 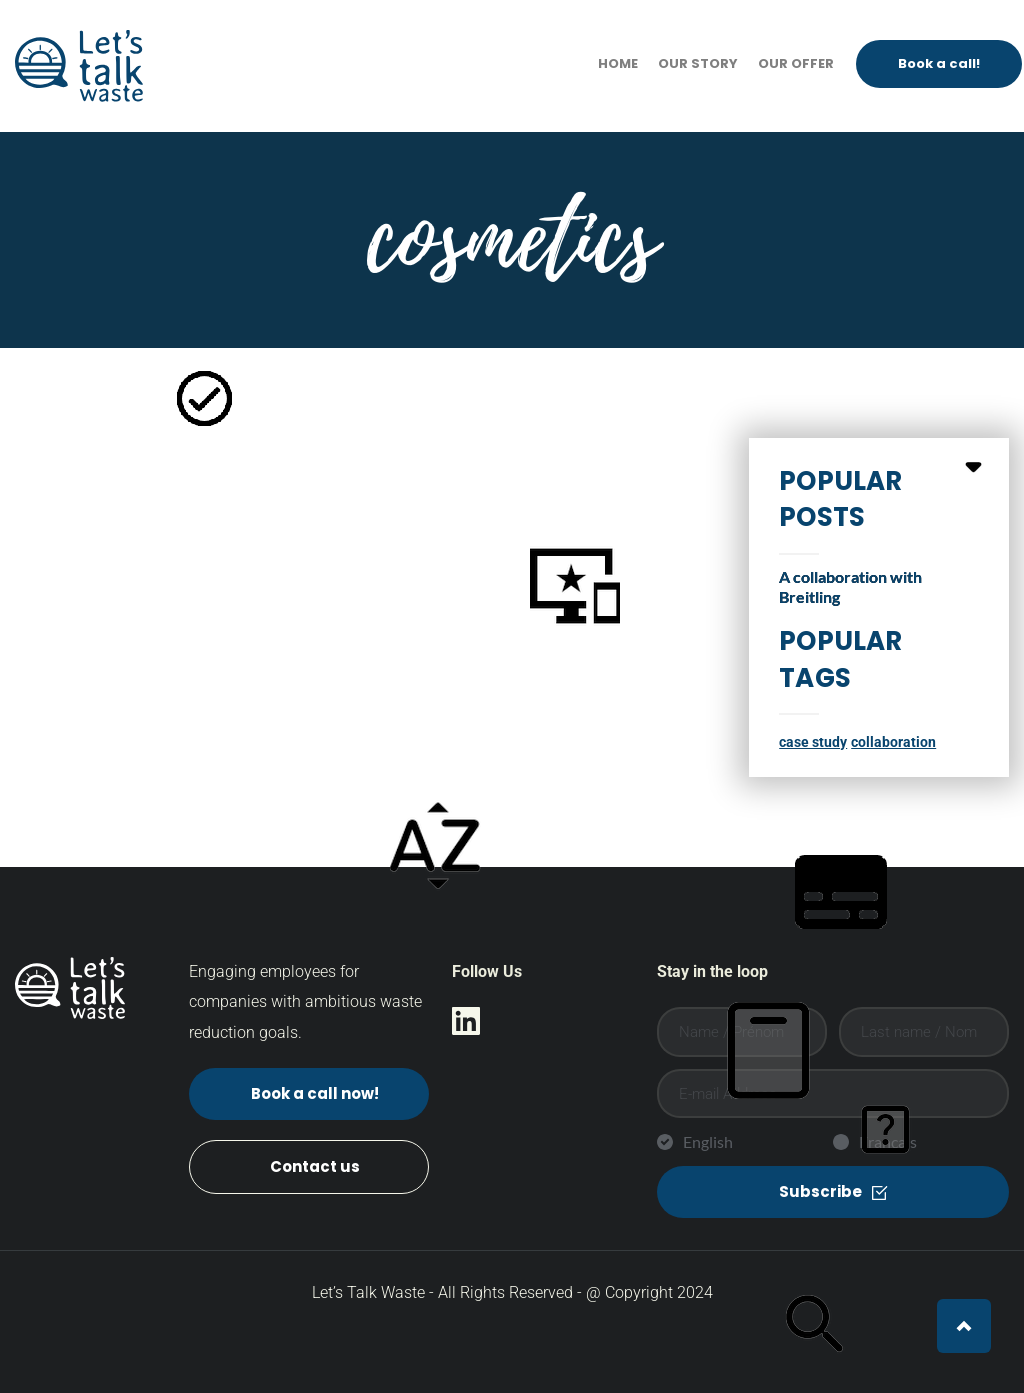 I want to click on expand dropdown menu, so click(x=973, y=466).